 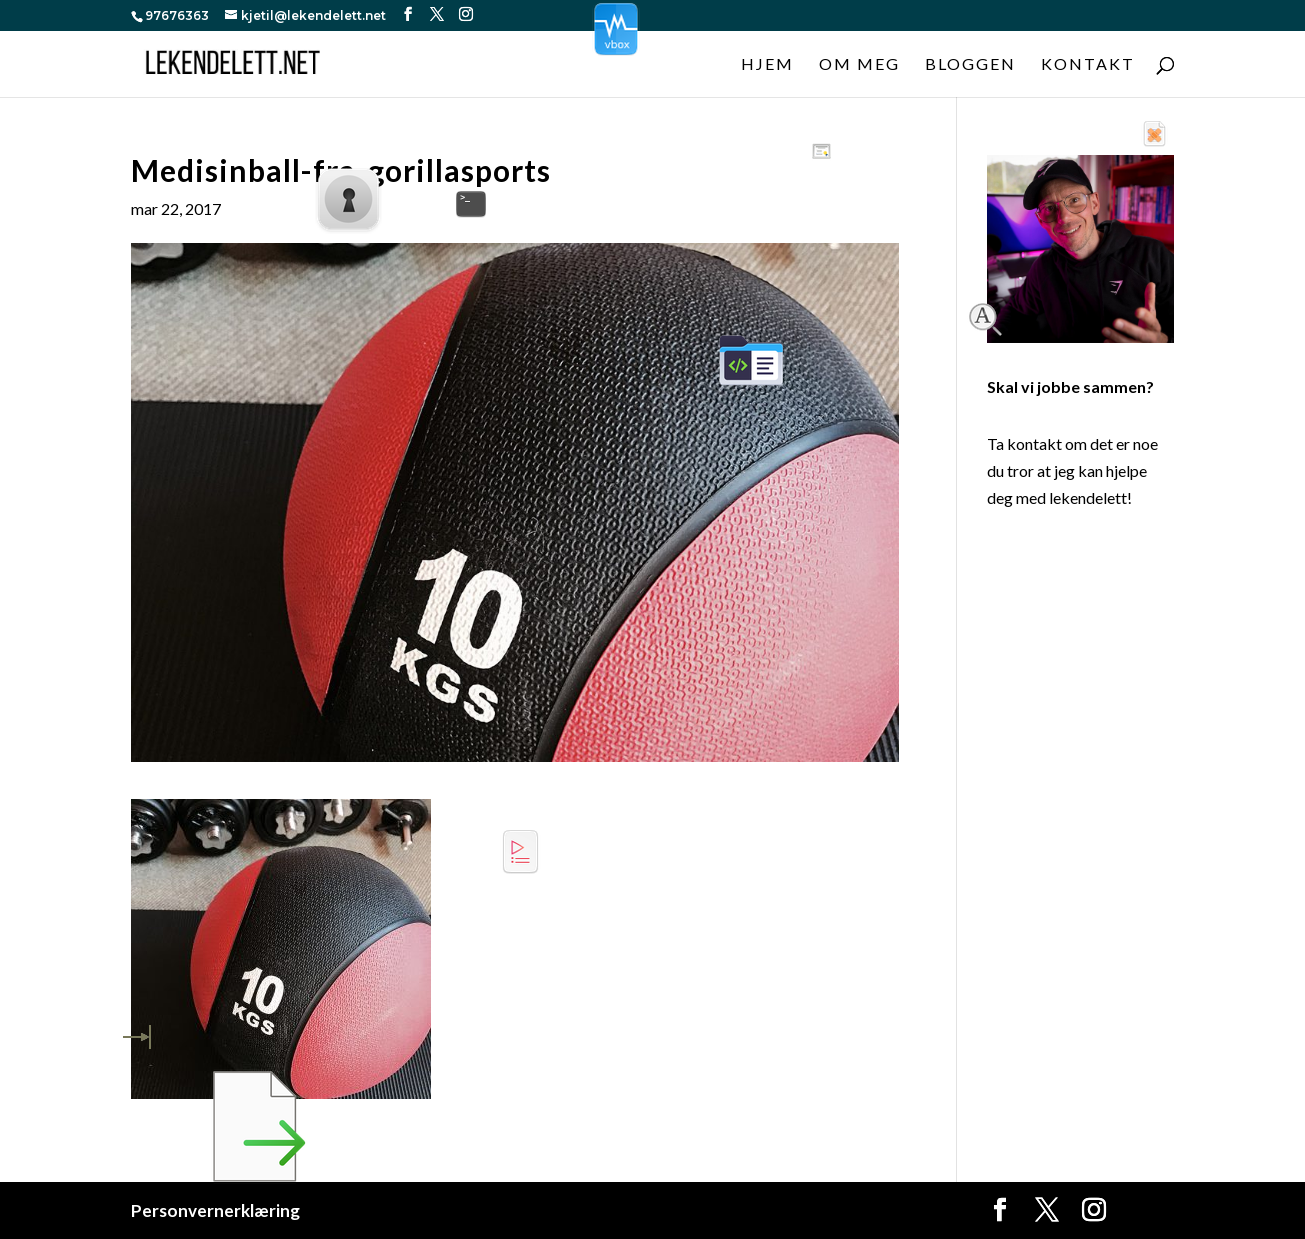 I want to click on go to the last item or page, so click(x=137, y=1037).